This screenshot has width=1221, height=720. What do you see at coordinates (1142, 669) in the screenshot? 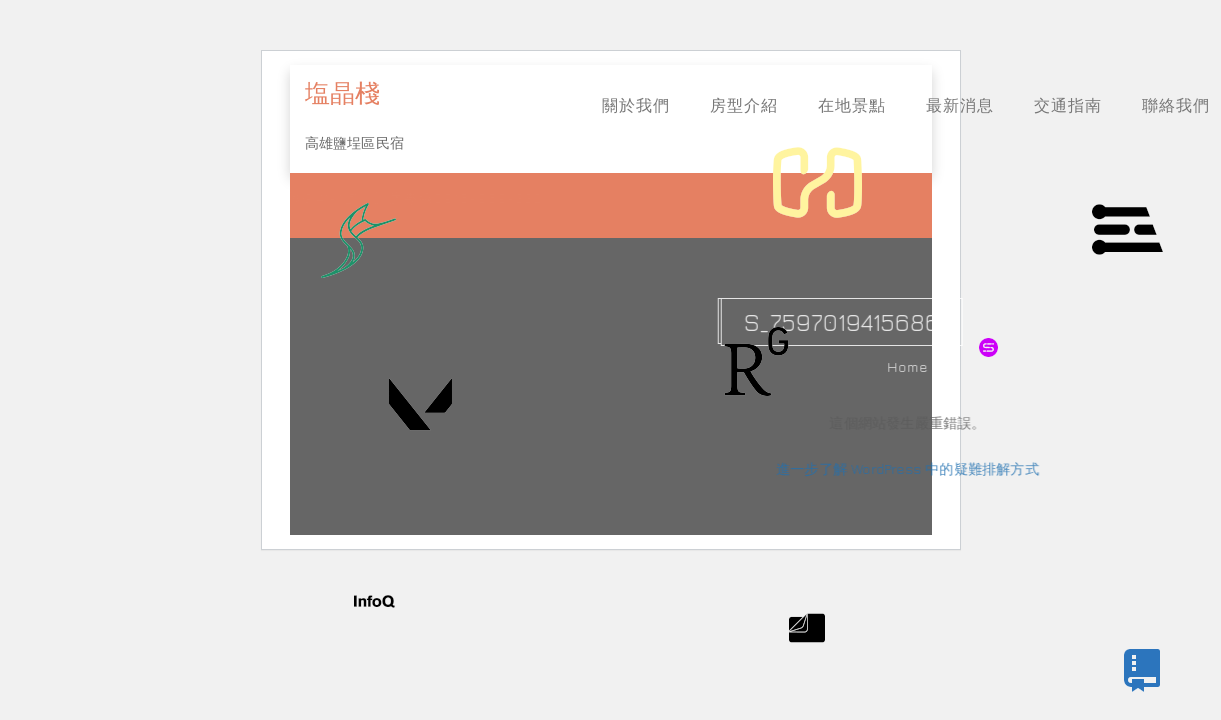
I see `access git repository` at bounding box center [1142, 669].